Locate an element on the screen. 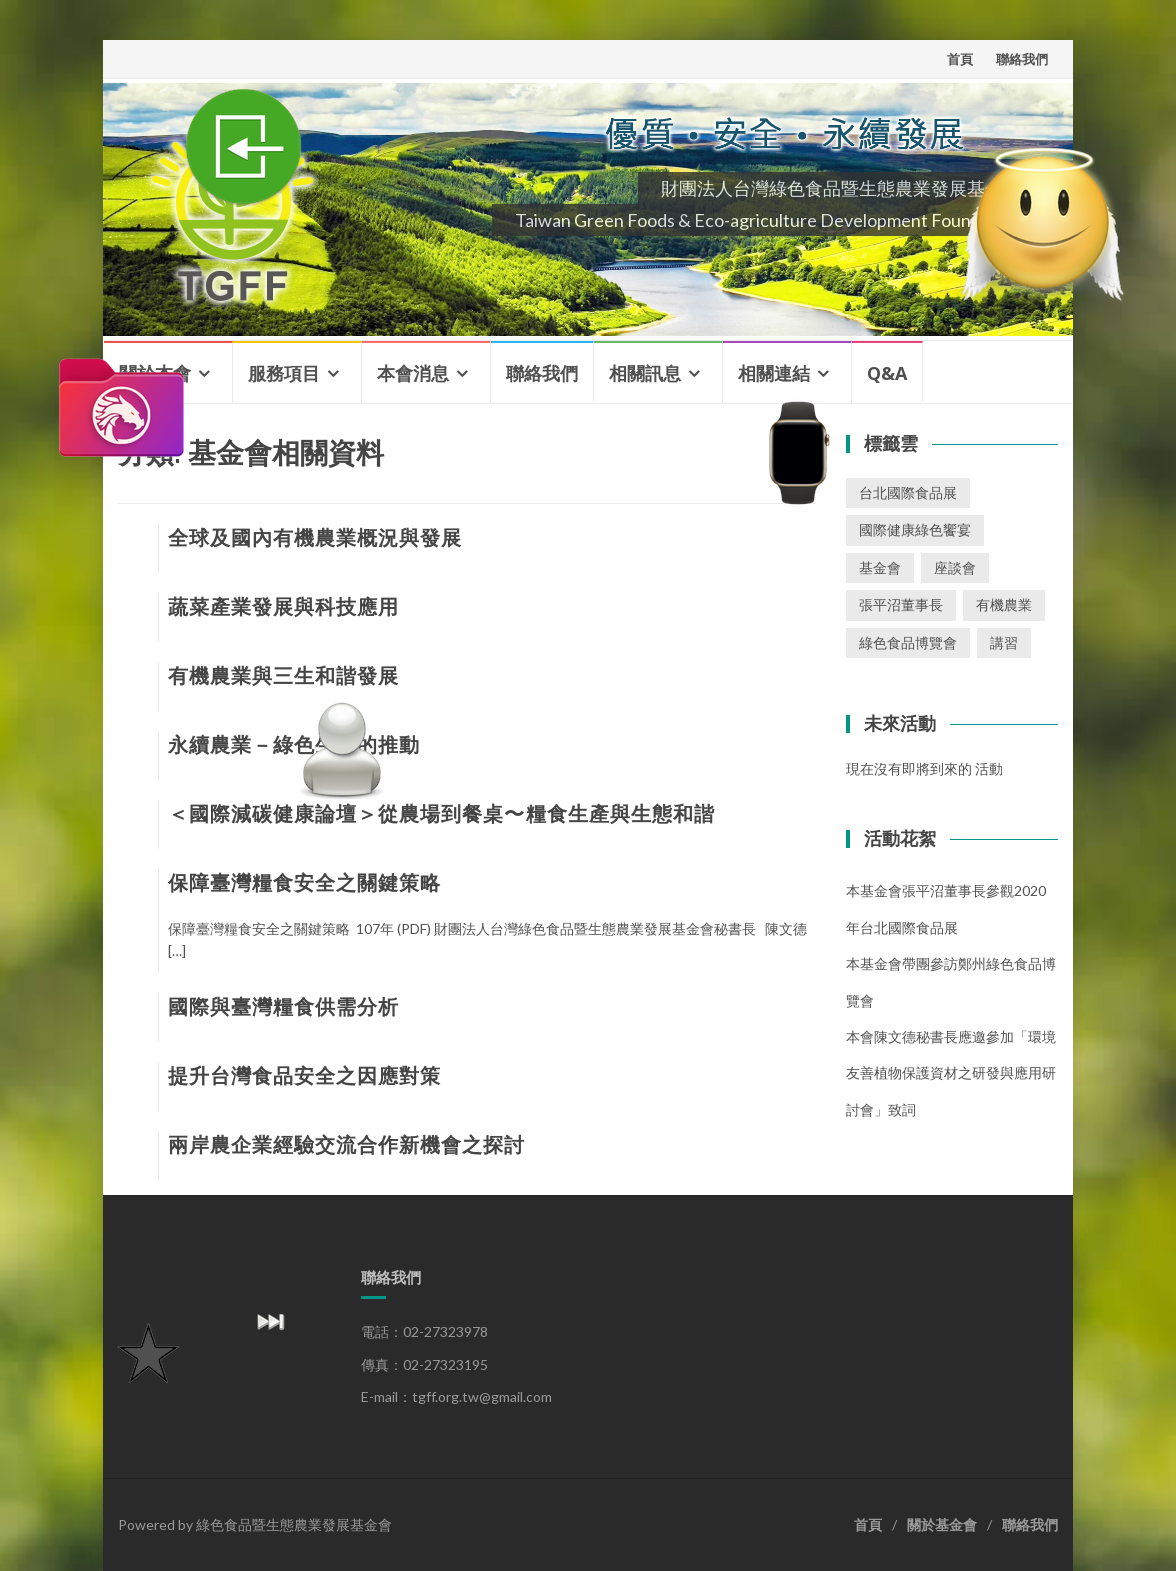  open garuda linux system folder is located at coordinates (121, 411).